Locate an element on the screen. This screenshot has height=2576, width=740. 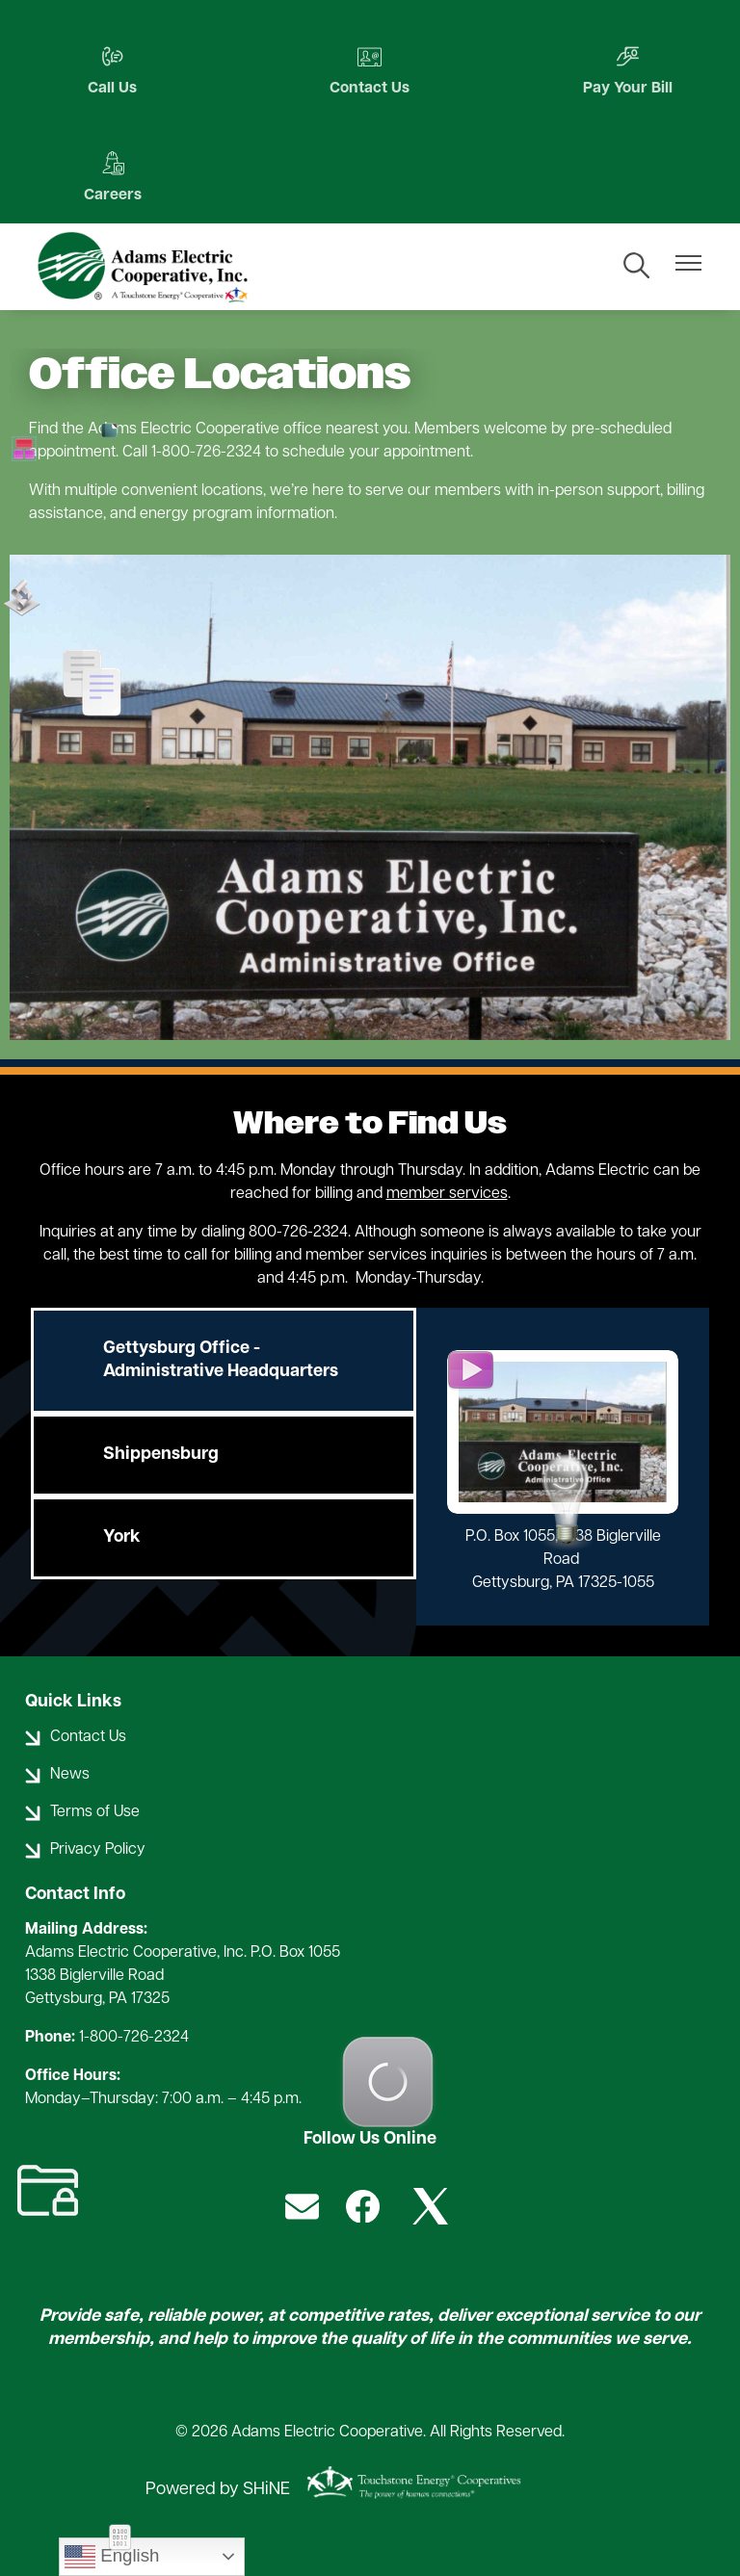
access startup screen or boot settings is located at coordinates (387, 2083).